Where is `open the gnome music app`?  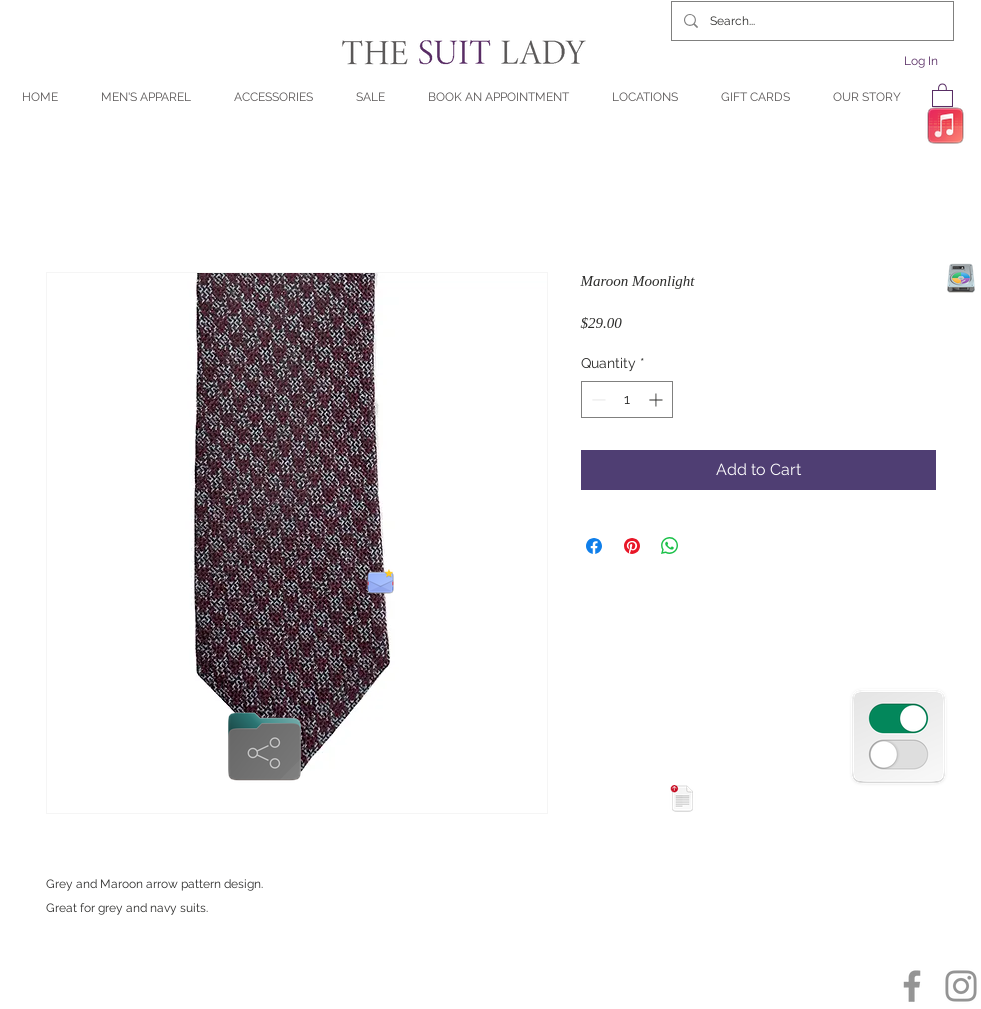 open the gnome music app is located at coordinates (945, 125).